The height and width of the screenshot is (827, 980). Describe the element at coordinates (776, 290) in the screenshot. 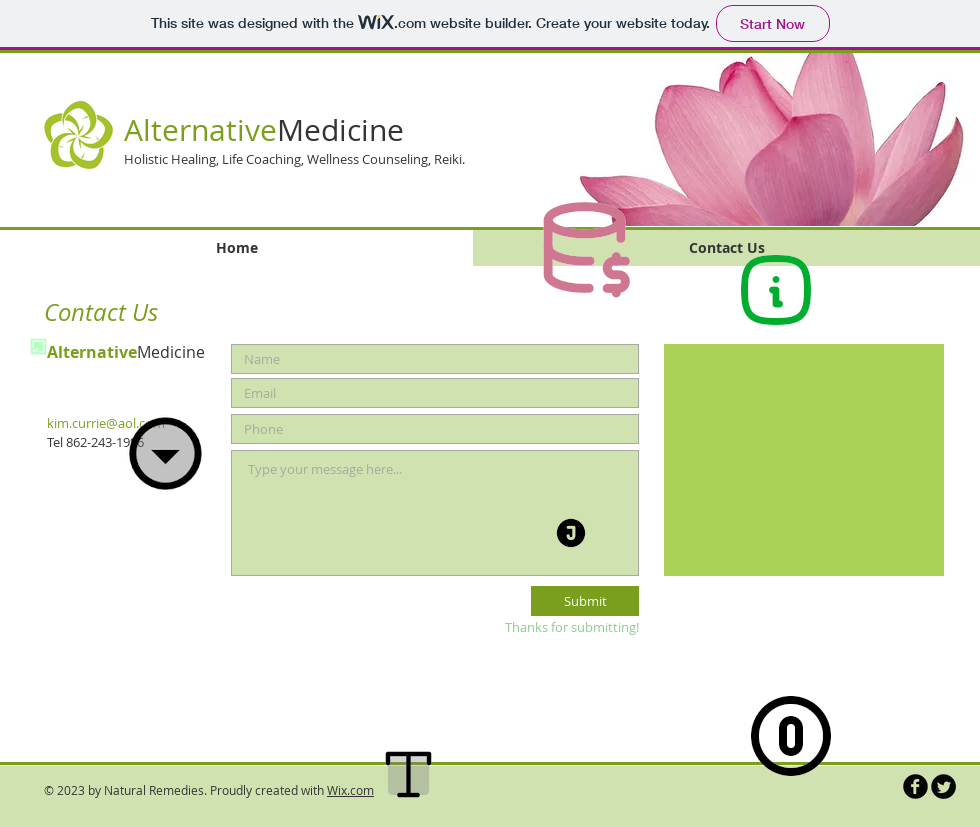

I see `view more information or details` at that location.